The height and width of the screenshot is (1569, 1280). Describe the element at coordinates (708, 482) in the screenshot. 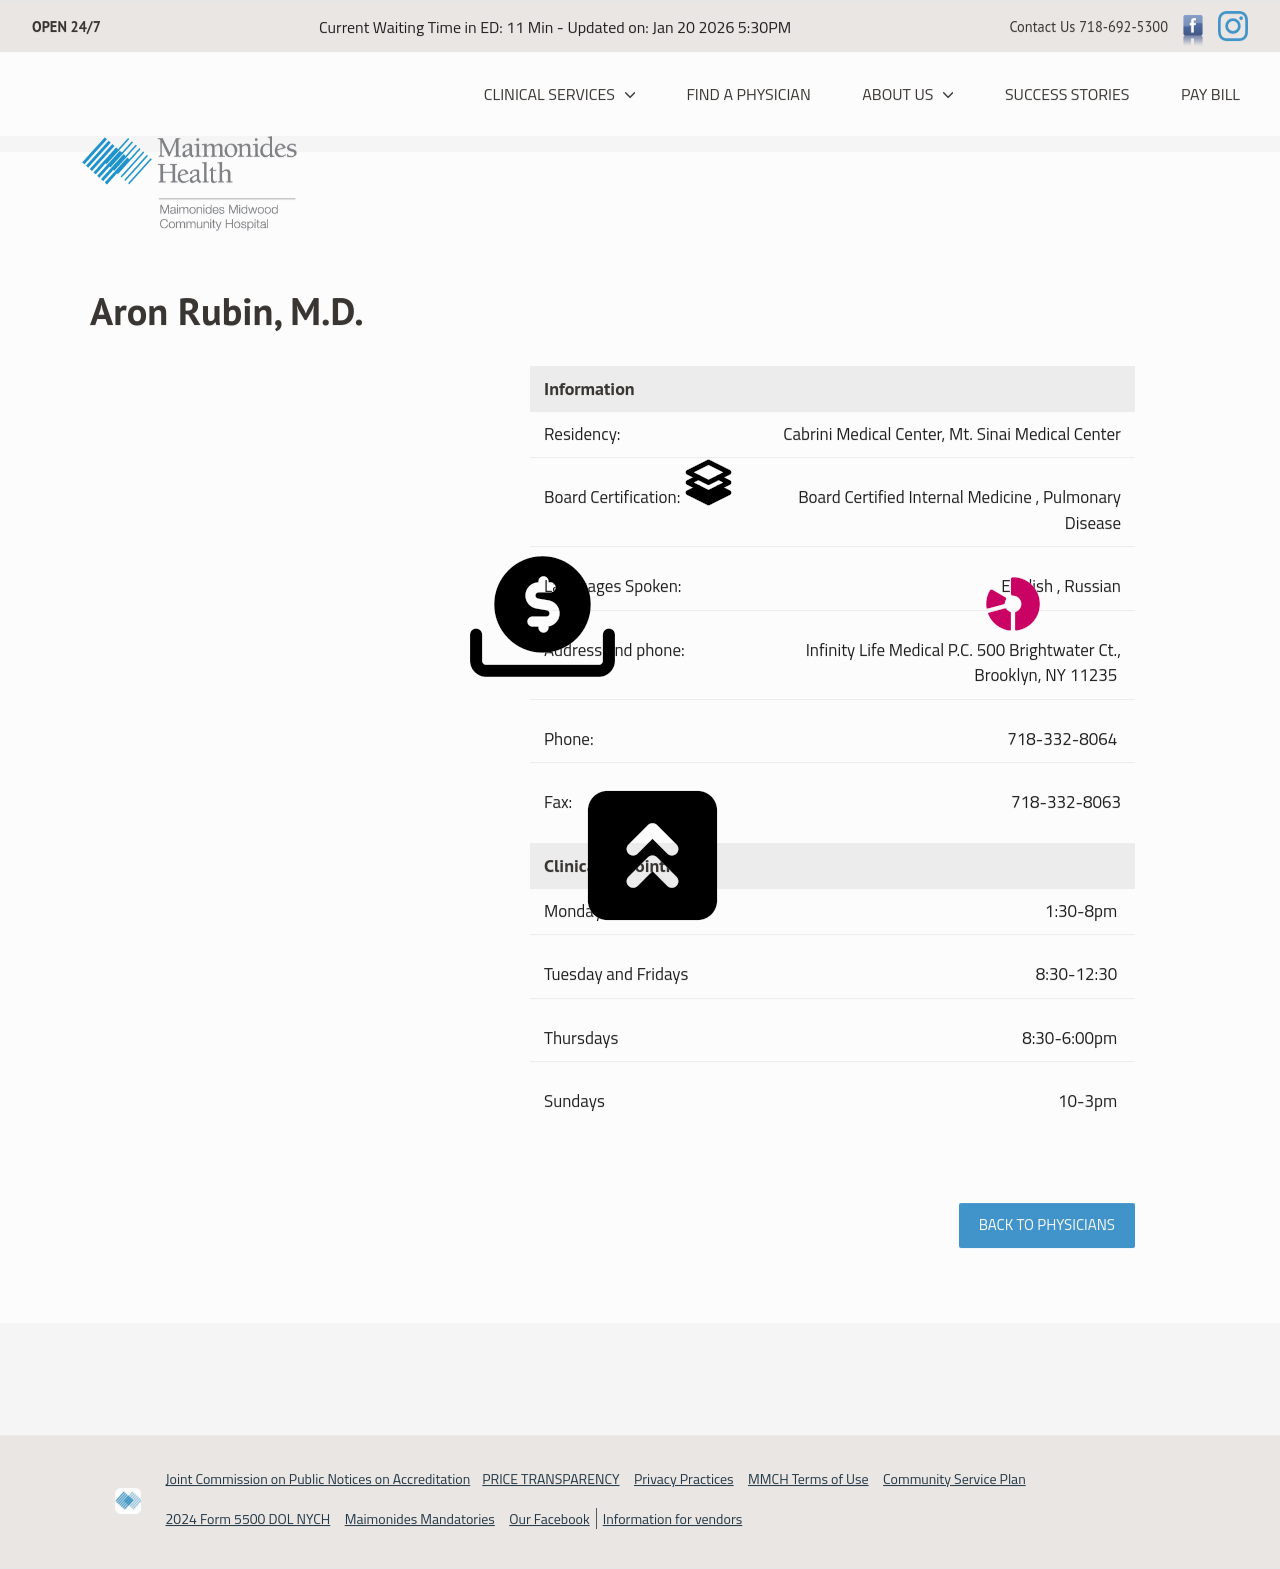

I see `send layer to back` at that location.